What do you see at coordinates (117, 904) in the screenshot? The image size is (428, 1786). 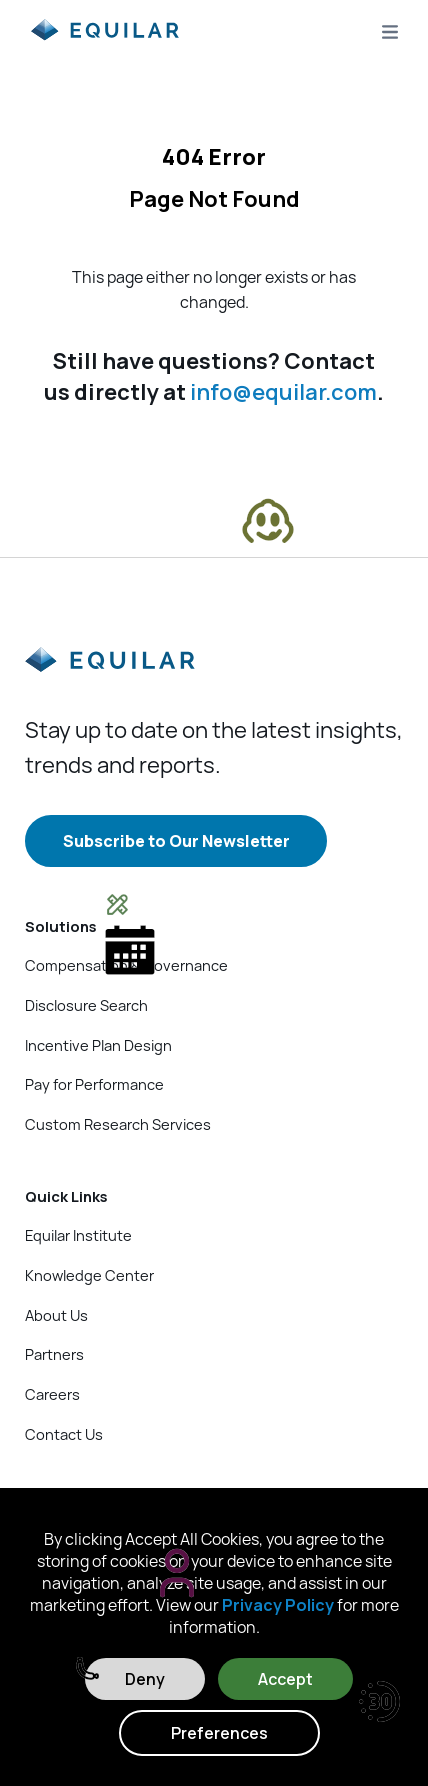 I see `access settings or configuration options` at bounding box center [117, 904].